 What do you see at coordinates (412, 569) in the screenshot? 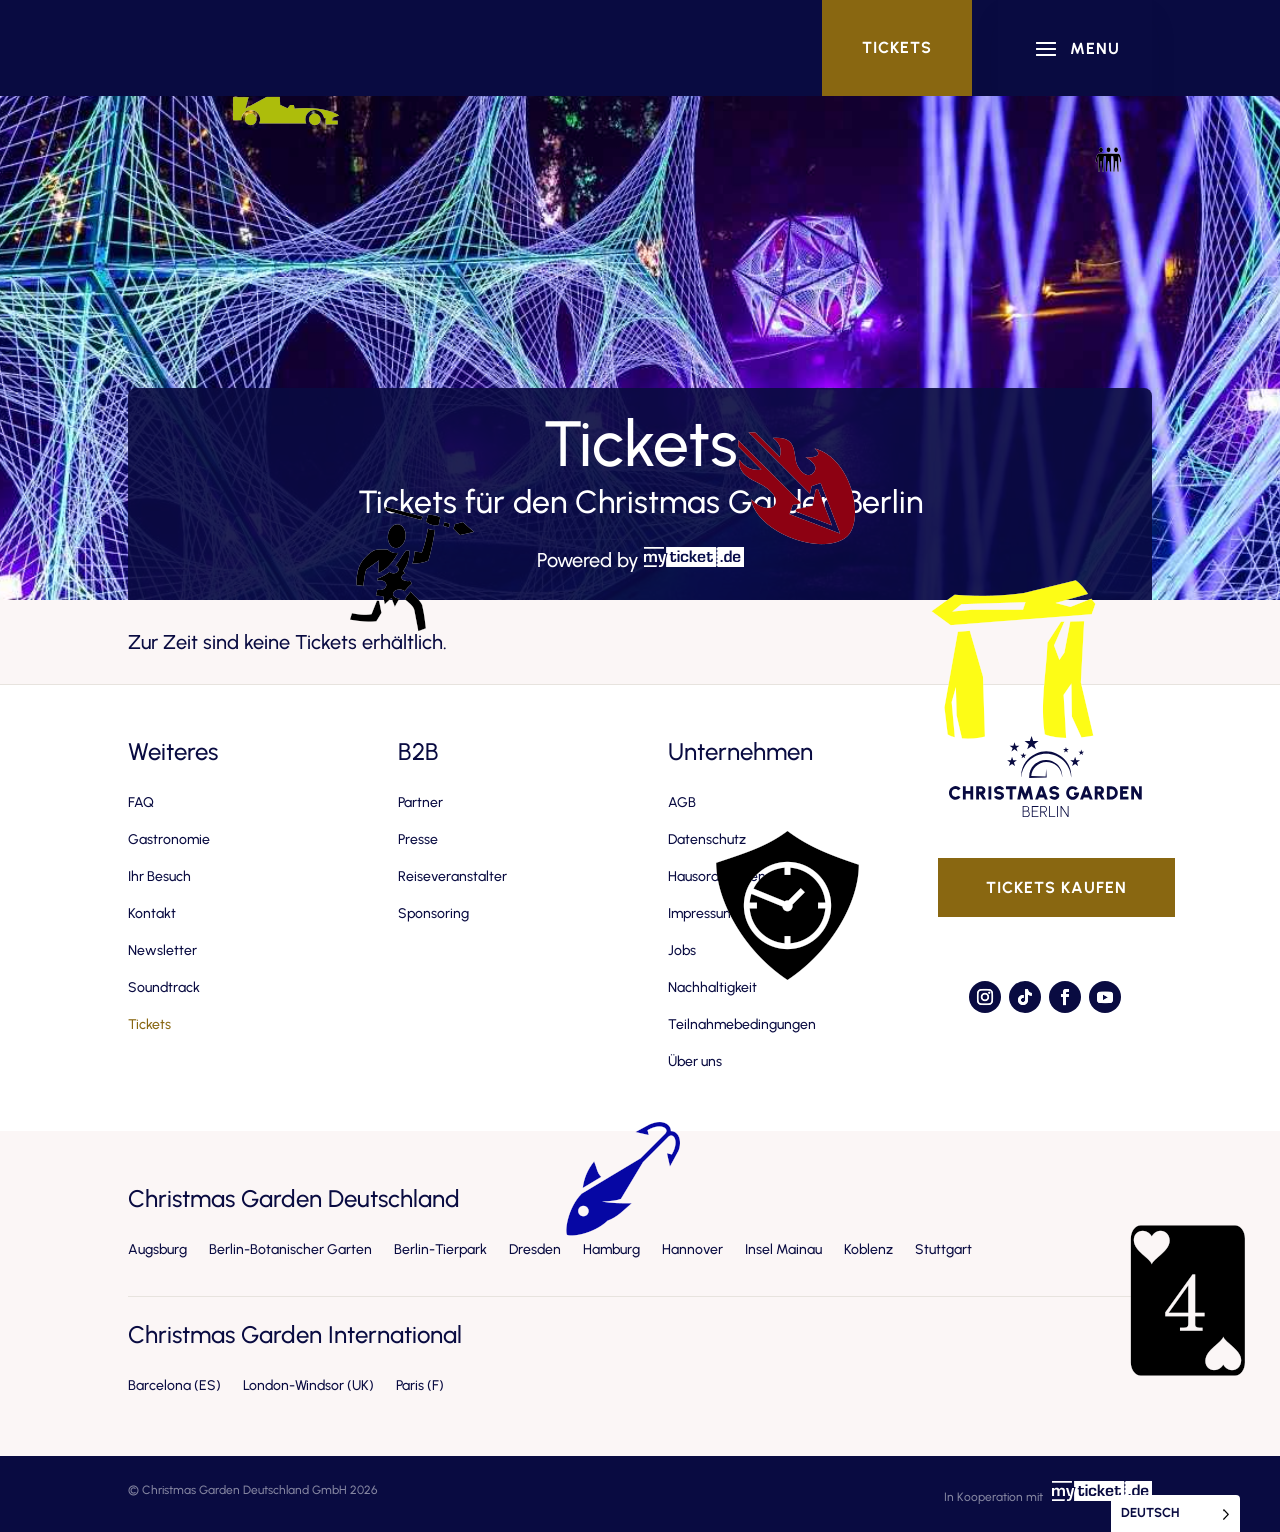
I see `select caveman character class` at bounding box center [412, 569].